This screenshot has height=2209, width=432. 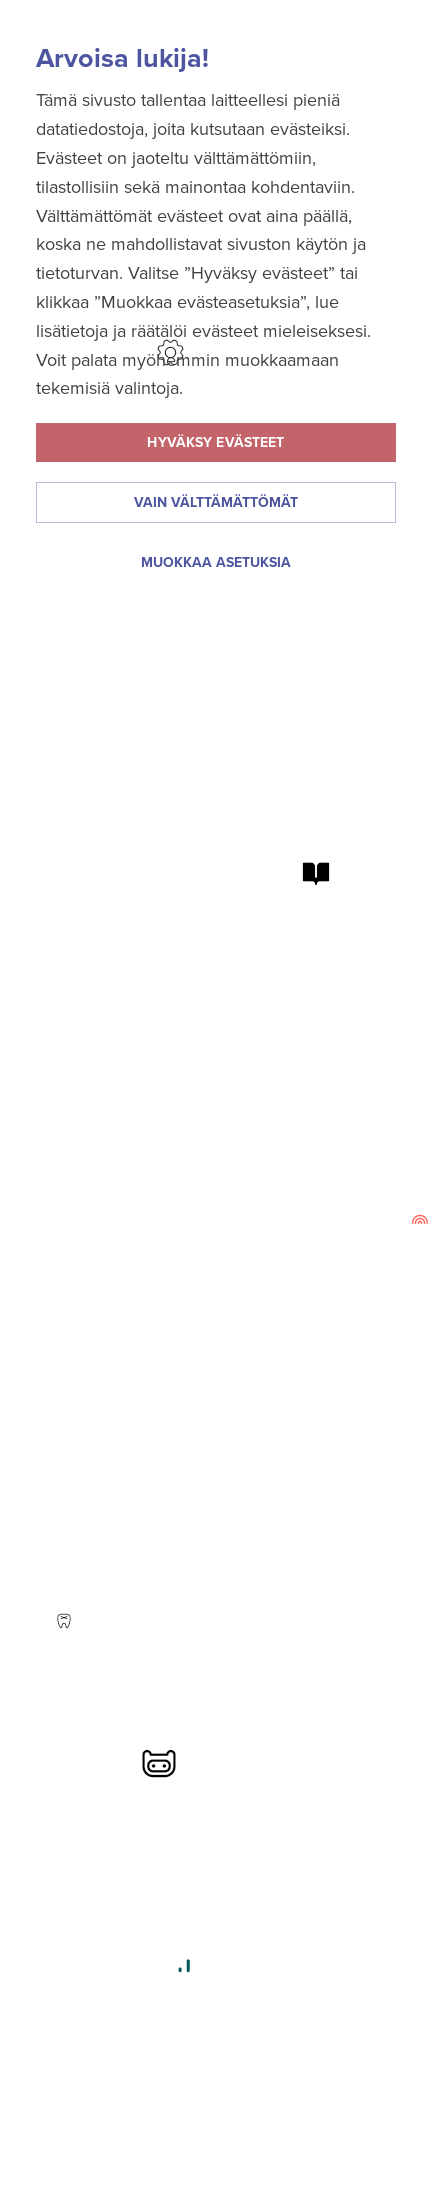 I want to click on indicates weather conditions showing a rainbow, so click(x=420, y=1220).